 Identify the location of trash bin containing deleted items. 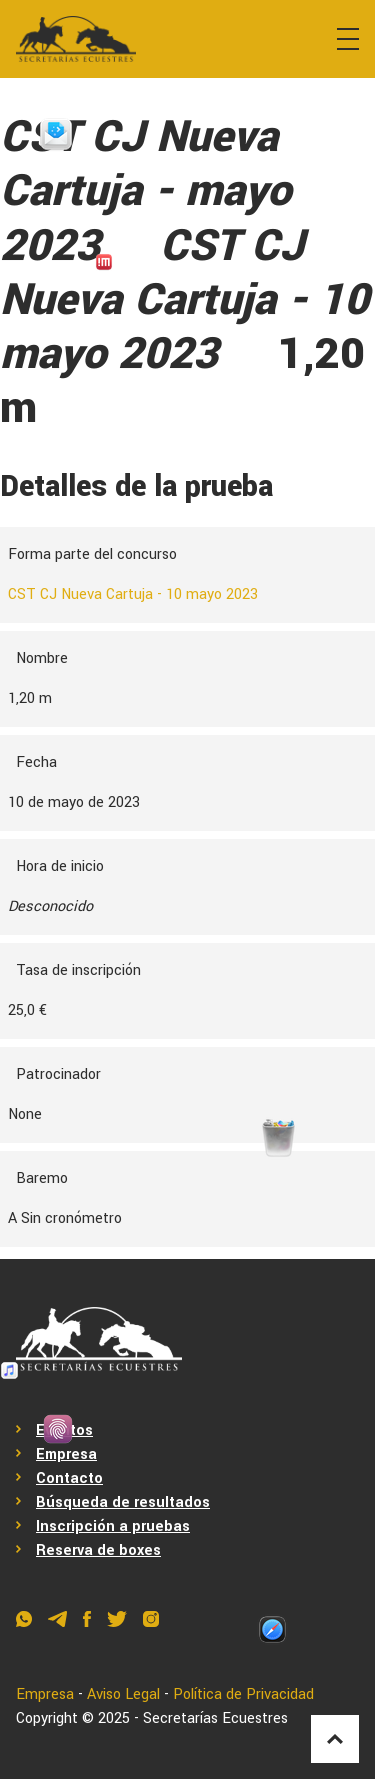
(278, 1138).